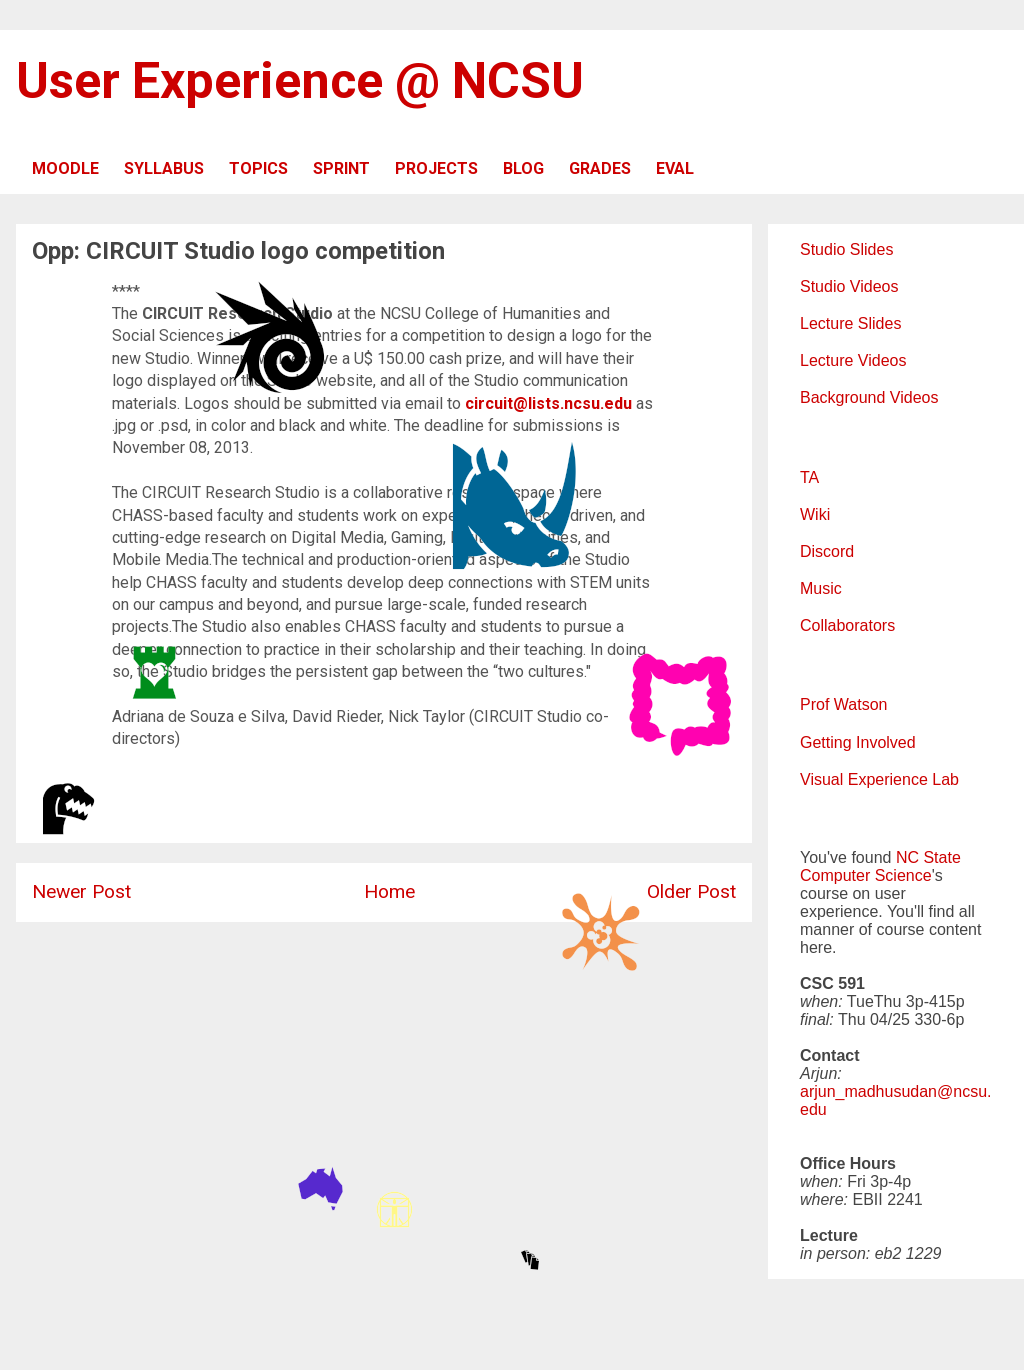 Image resolution: width=1024 pixels, height=1370 pixels. I want to click on select snail creature or enemy type in game, so click(273, 337).